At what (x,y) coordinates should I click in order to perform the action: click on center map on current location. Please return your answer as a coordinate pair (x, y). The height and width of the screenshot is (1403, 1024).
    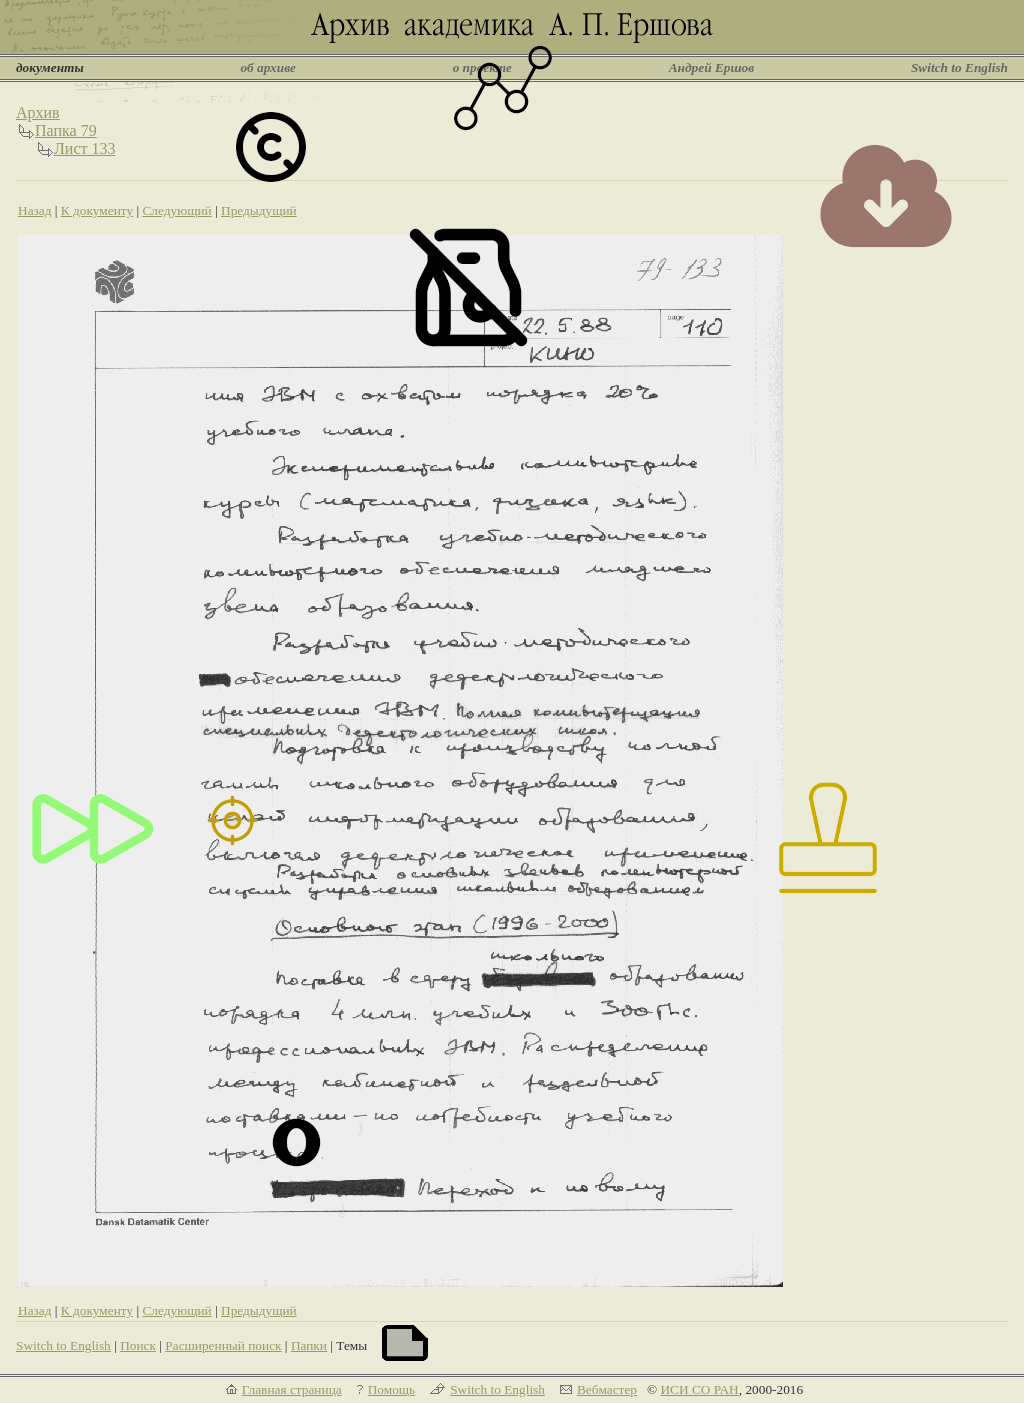
    Looking at the image, I should click on (232, 820).